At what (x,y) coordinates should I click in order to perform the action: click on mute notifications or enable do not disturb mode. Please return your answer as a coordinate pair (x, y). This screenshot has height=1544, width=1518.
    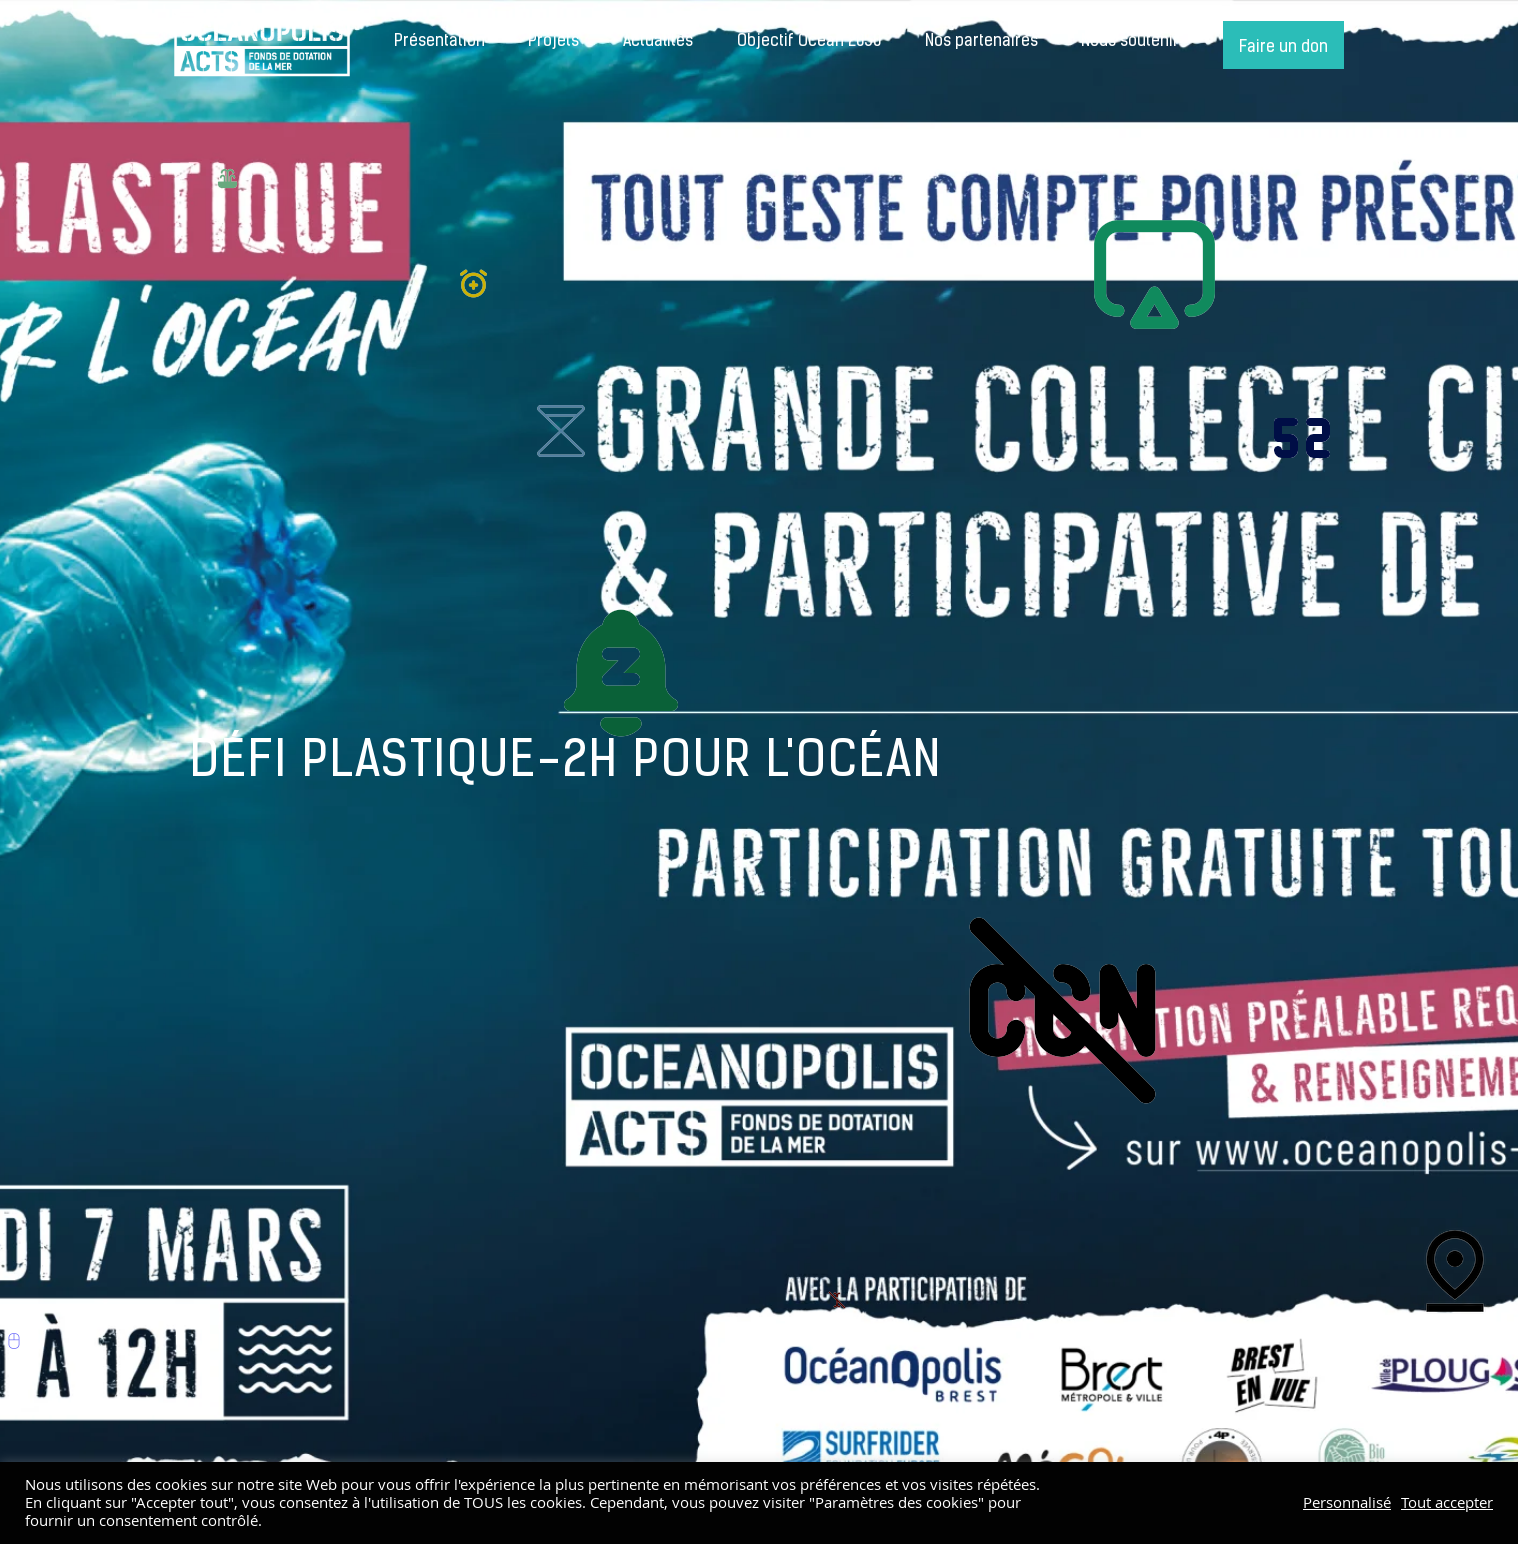
    Looking at the image, I should click on (621, 673).